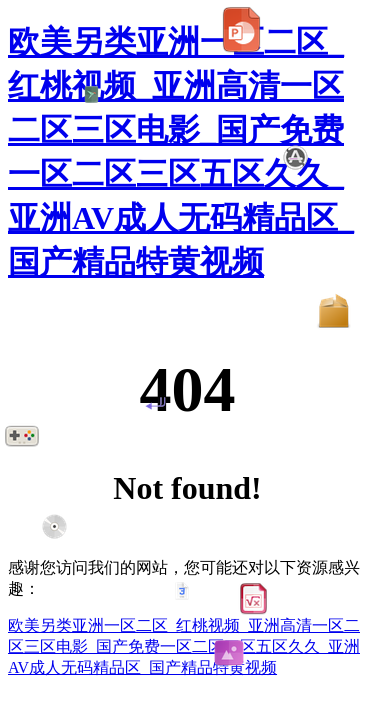 This screenshot has width=375, height=720. Describe the element at coordinates (182, 591) in the screenshot. I see `a CSS stylesheet file` at that location.